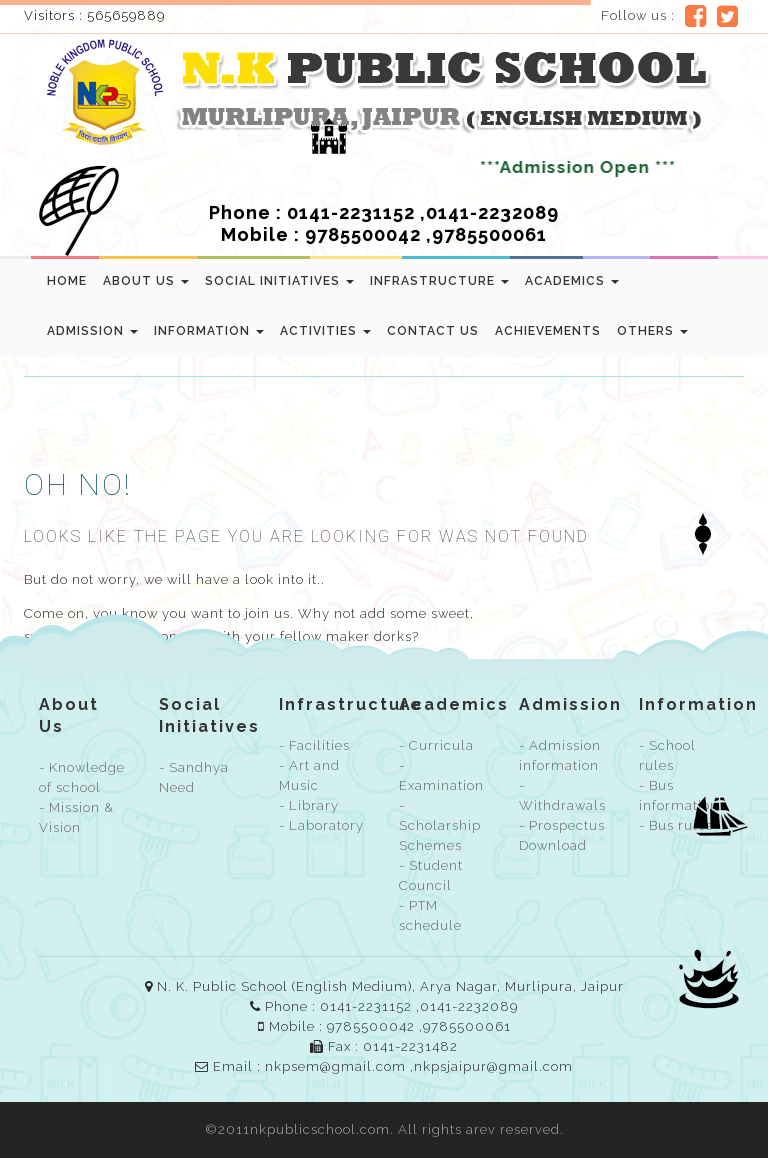  What do you see at coordinates (720, 816) in the screenshot?
I see `navigate to sailing or boating features` at bounding box center [720, 816].